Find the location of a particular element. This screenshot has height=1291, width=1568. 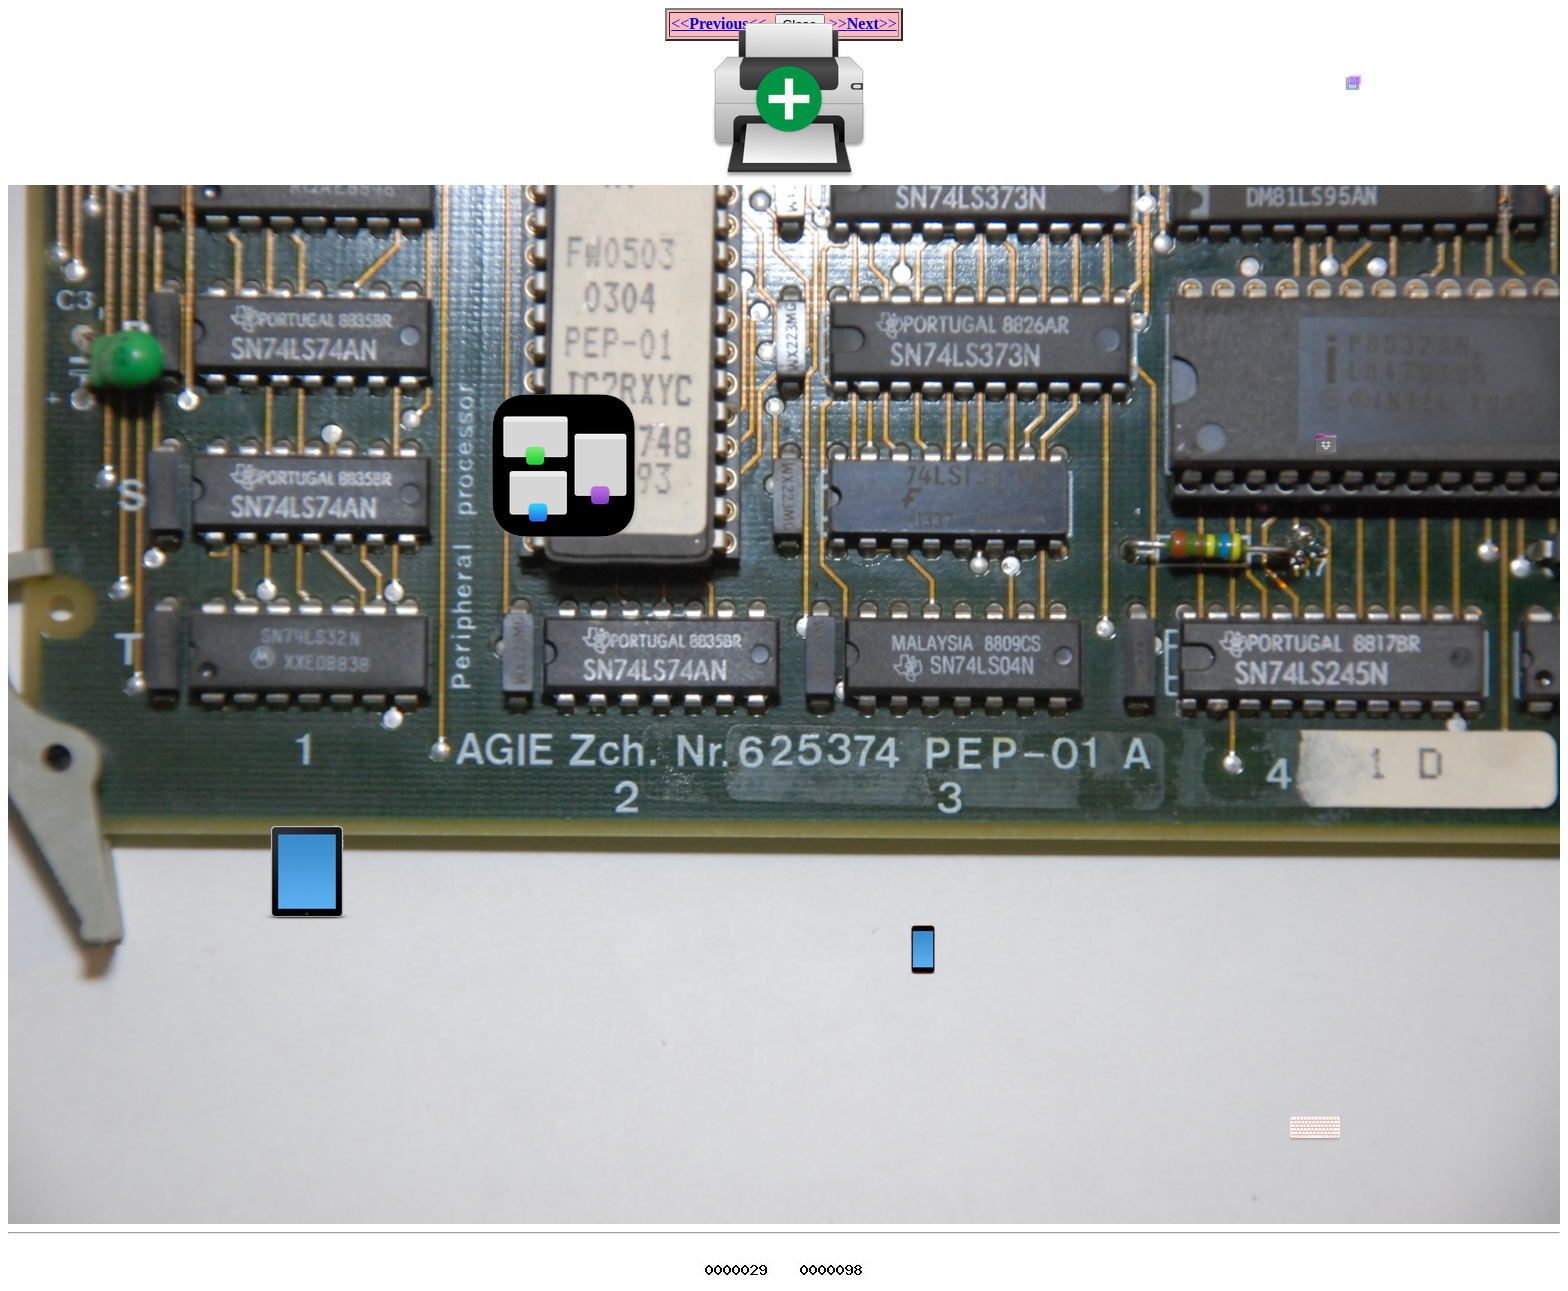

open mission control to view all open windows is located at coordinates (563, 465).